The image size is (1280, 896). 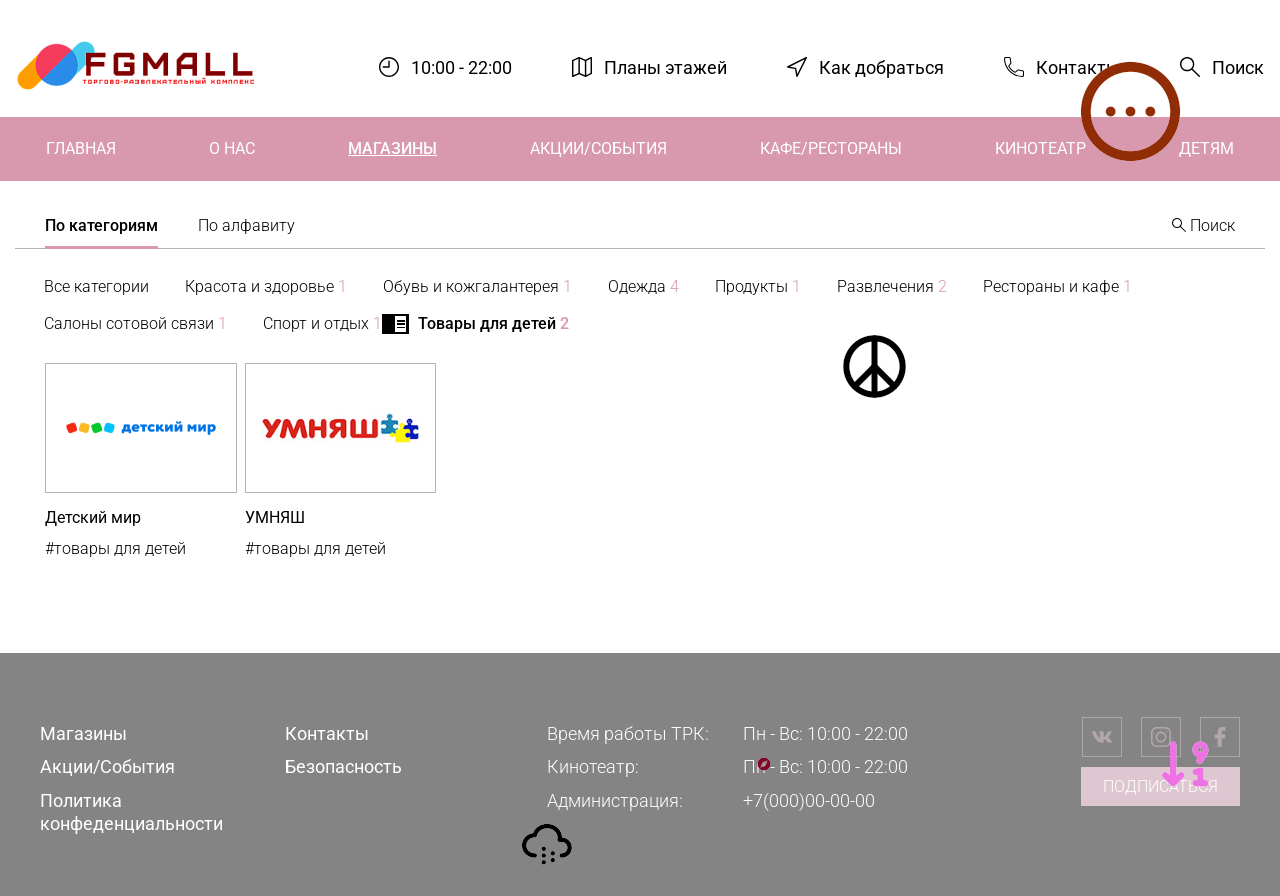 I want to click on open more options menu, so click(x=1130, y=111).